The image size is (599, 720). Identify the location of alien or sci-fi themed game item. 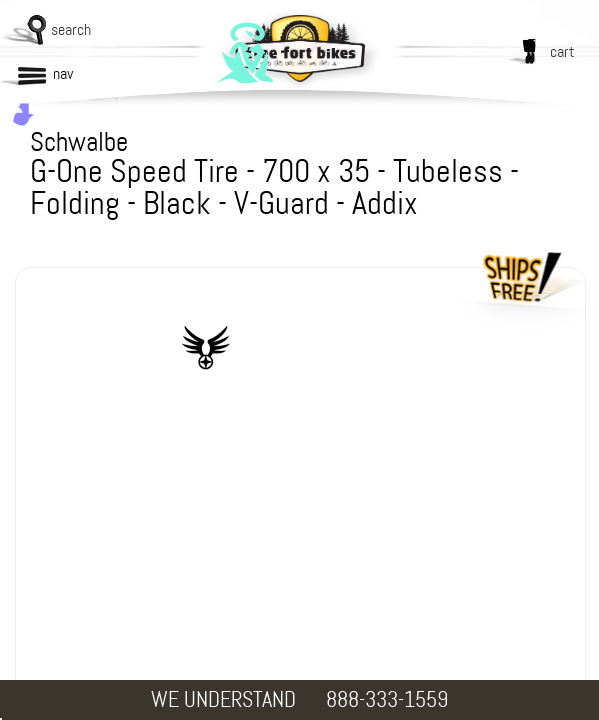
(245, 53).